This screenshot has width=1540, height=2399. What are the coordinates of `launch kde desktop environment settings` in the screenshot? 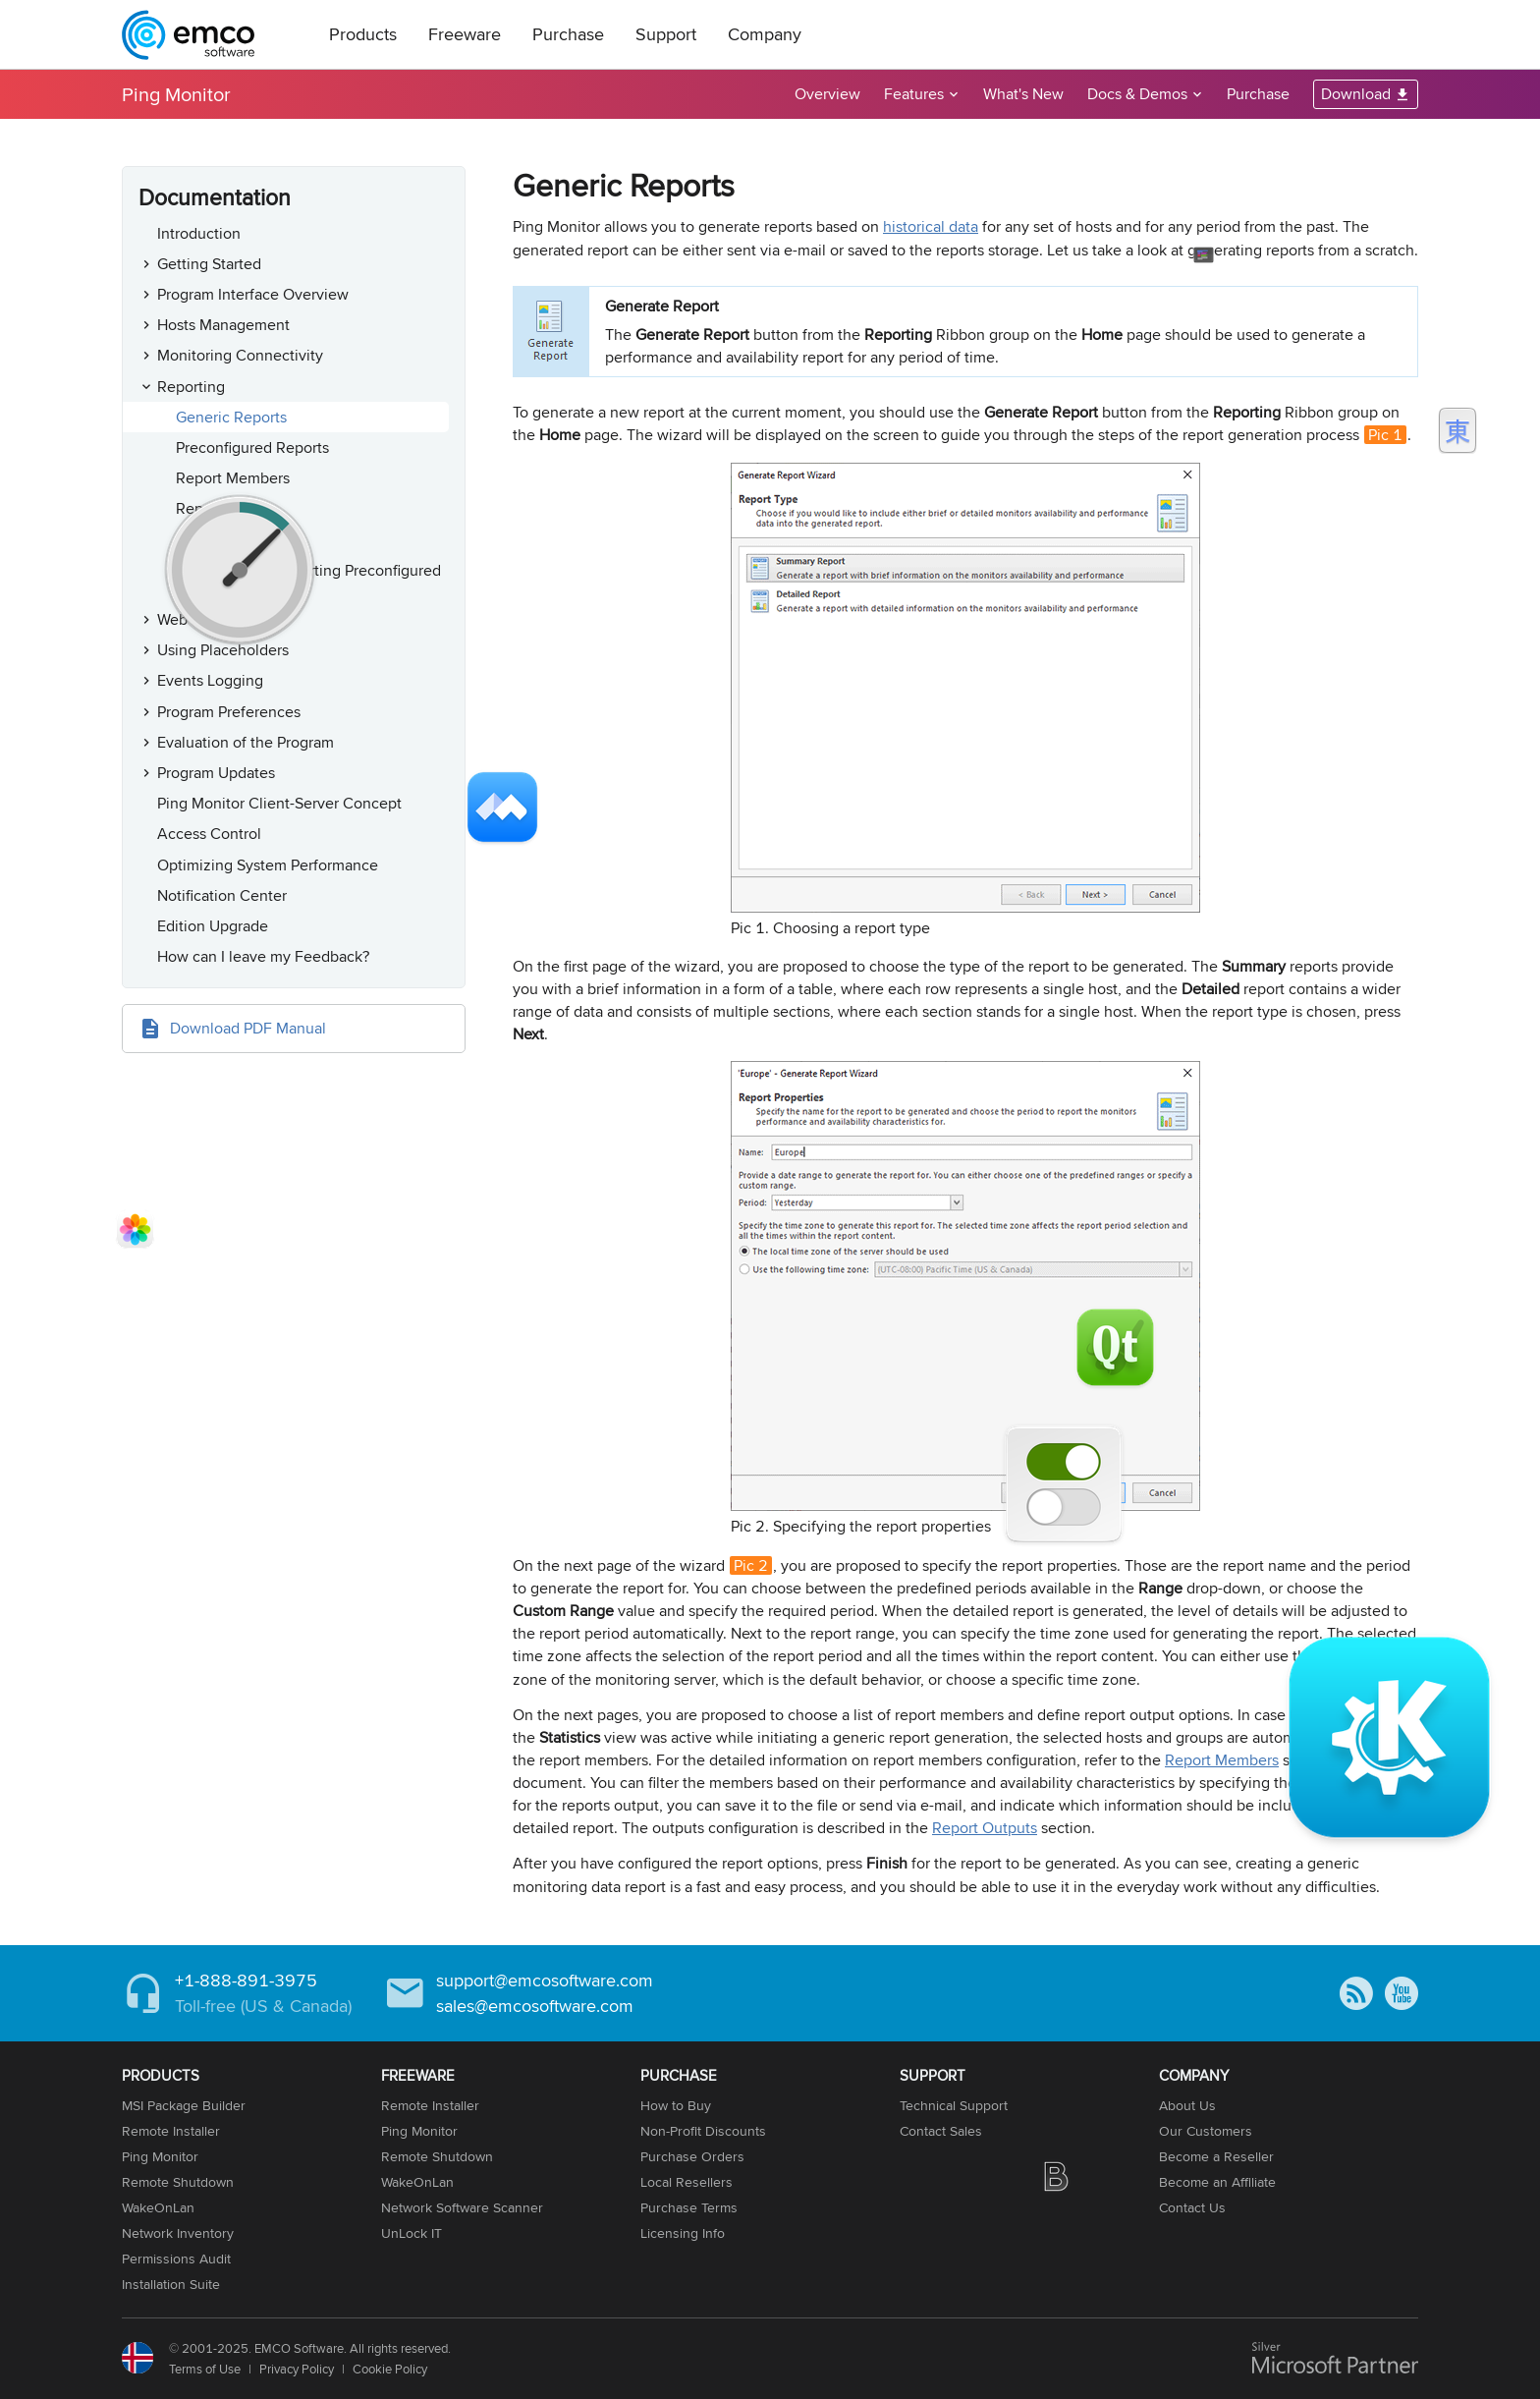 It's located at (1389, 1737).